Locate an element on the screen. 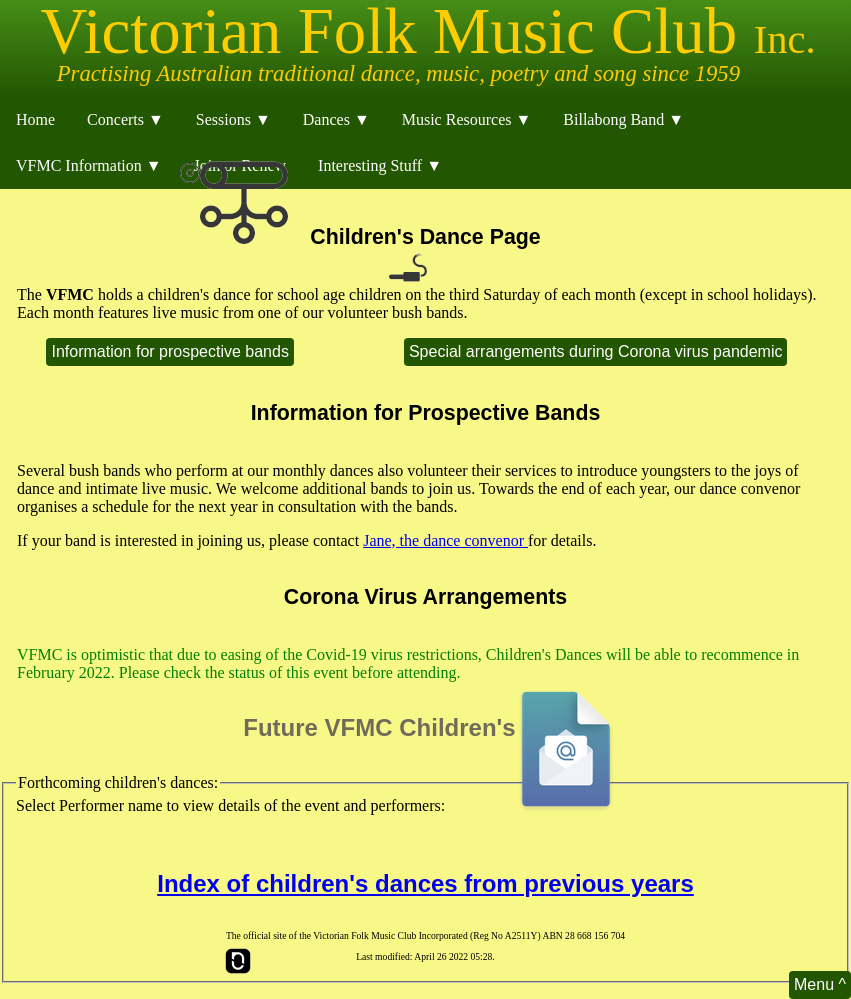 This screenshot has height=999, width=851. audio output via headphones is located at coordinates (408, 272).